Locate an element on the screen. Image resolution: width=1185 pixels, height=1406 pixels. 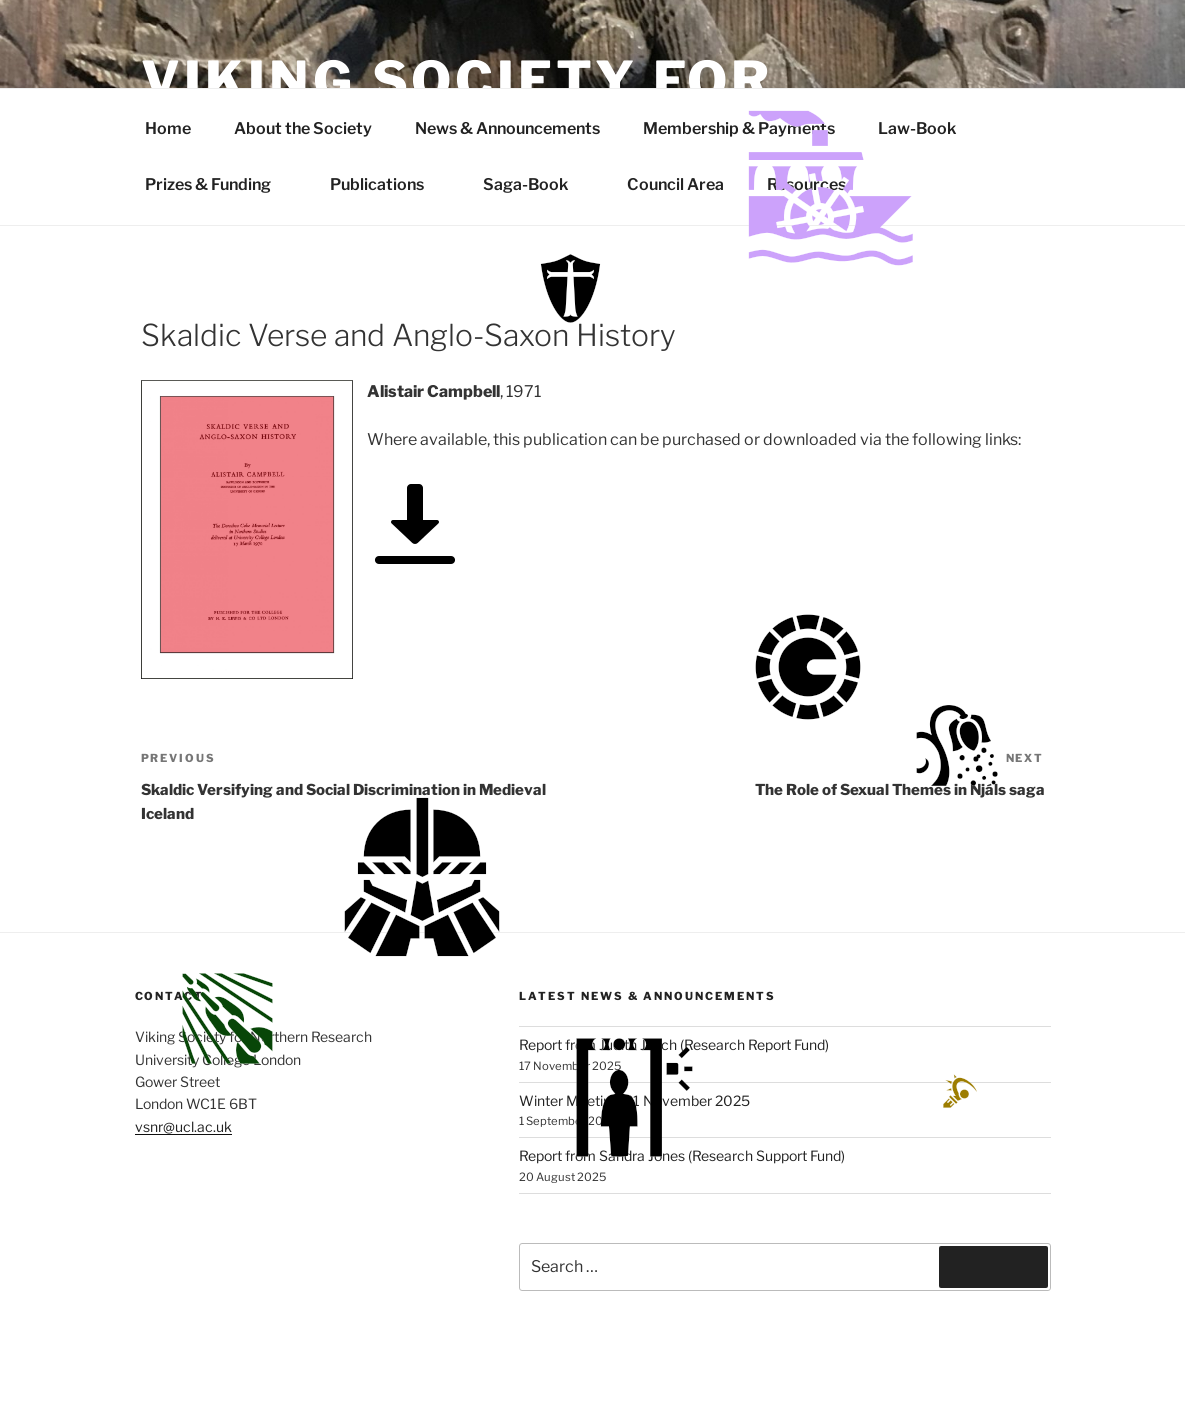
security checkpoint or metal detector gate is located at coordinates (631, 1097).